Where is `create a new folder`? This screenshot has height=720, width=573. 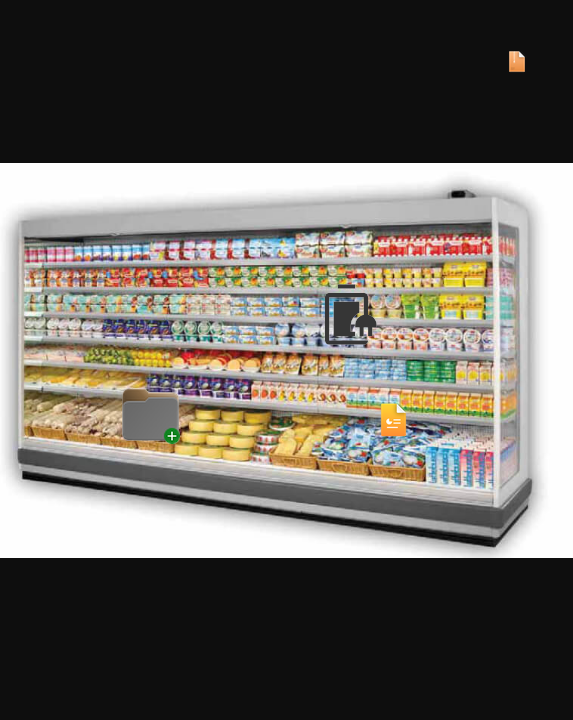
create a new folder is located at coordinates (150, 414).